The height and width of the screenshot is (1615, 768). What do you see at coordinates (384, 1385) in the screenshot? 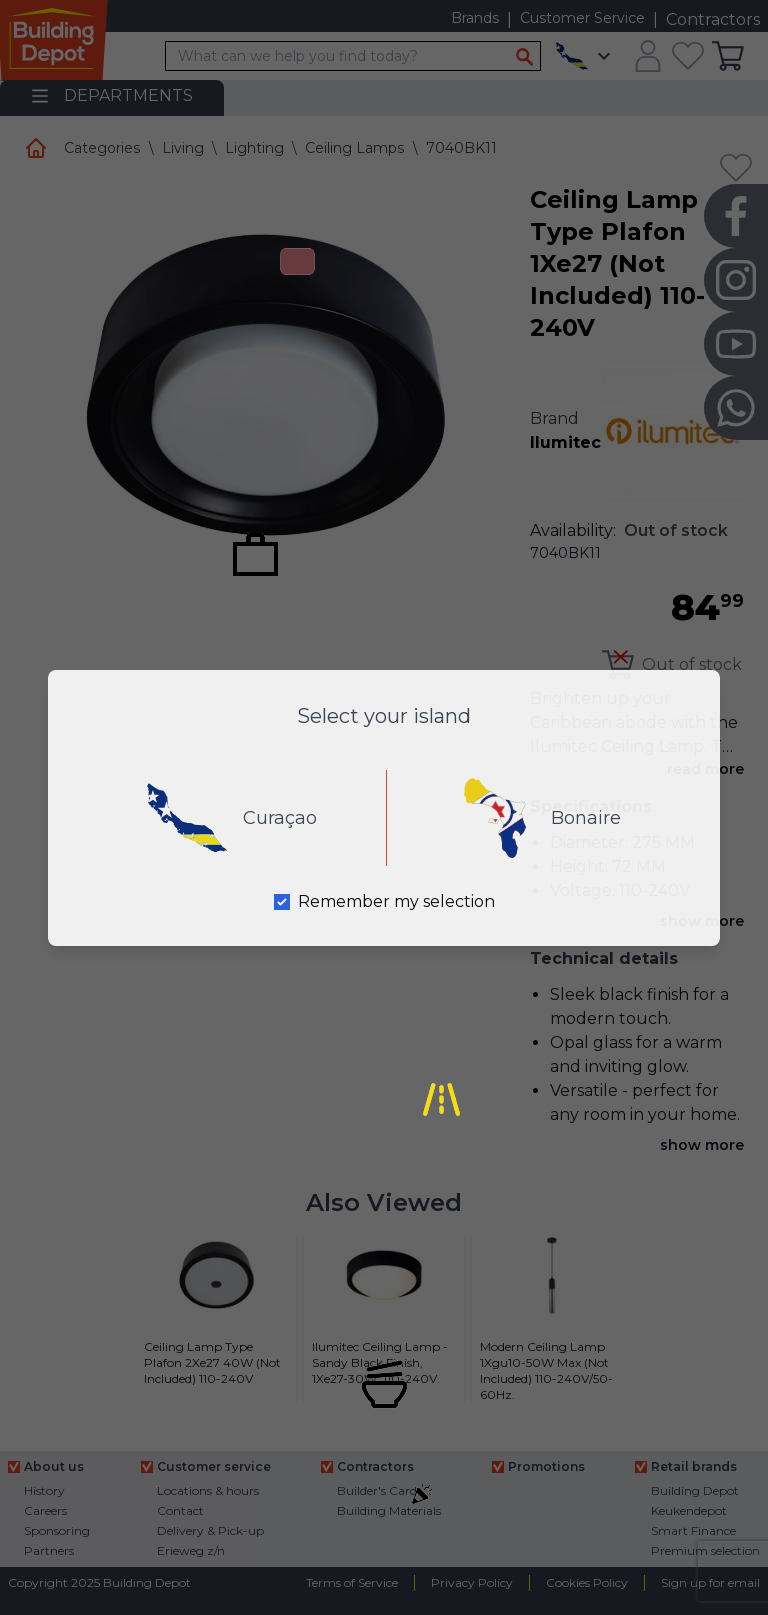
I see `browse asian cuisine restaurants` at bounding box center [384, 1385].